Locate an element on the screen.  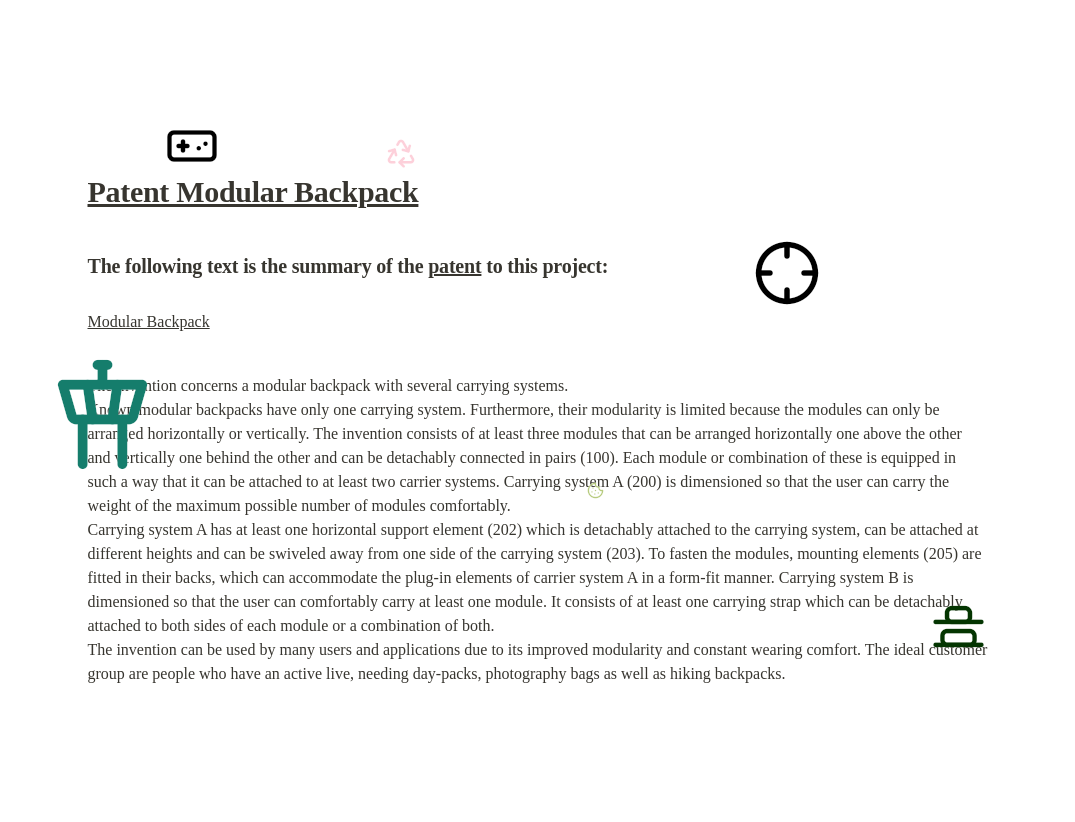
center map on current location is located at coordinates (787, 273).